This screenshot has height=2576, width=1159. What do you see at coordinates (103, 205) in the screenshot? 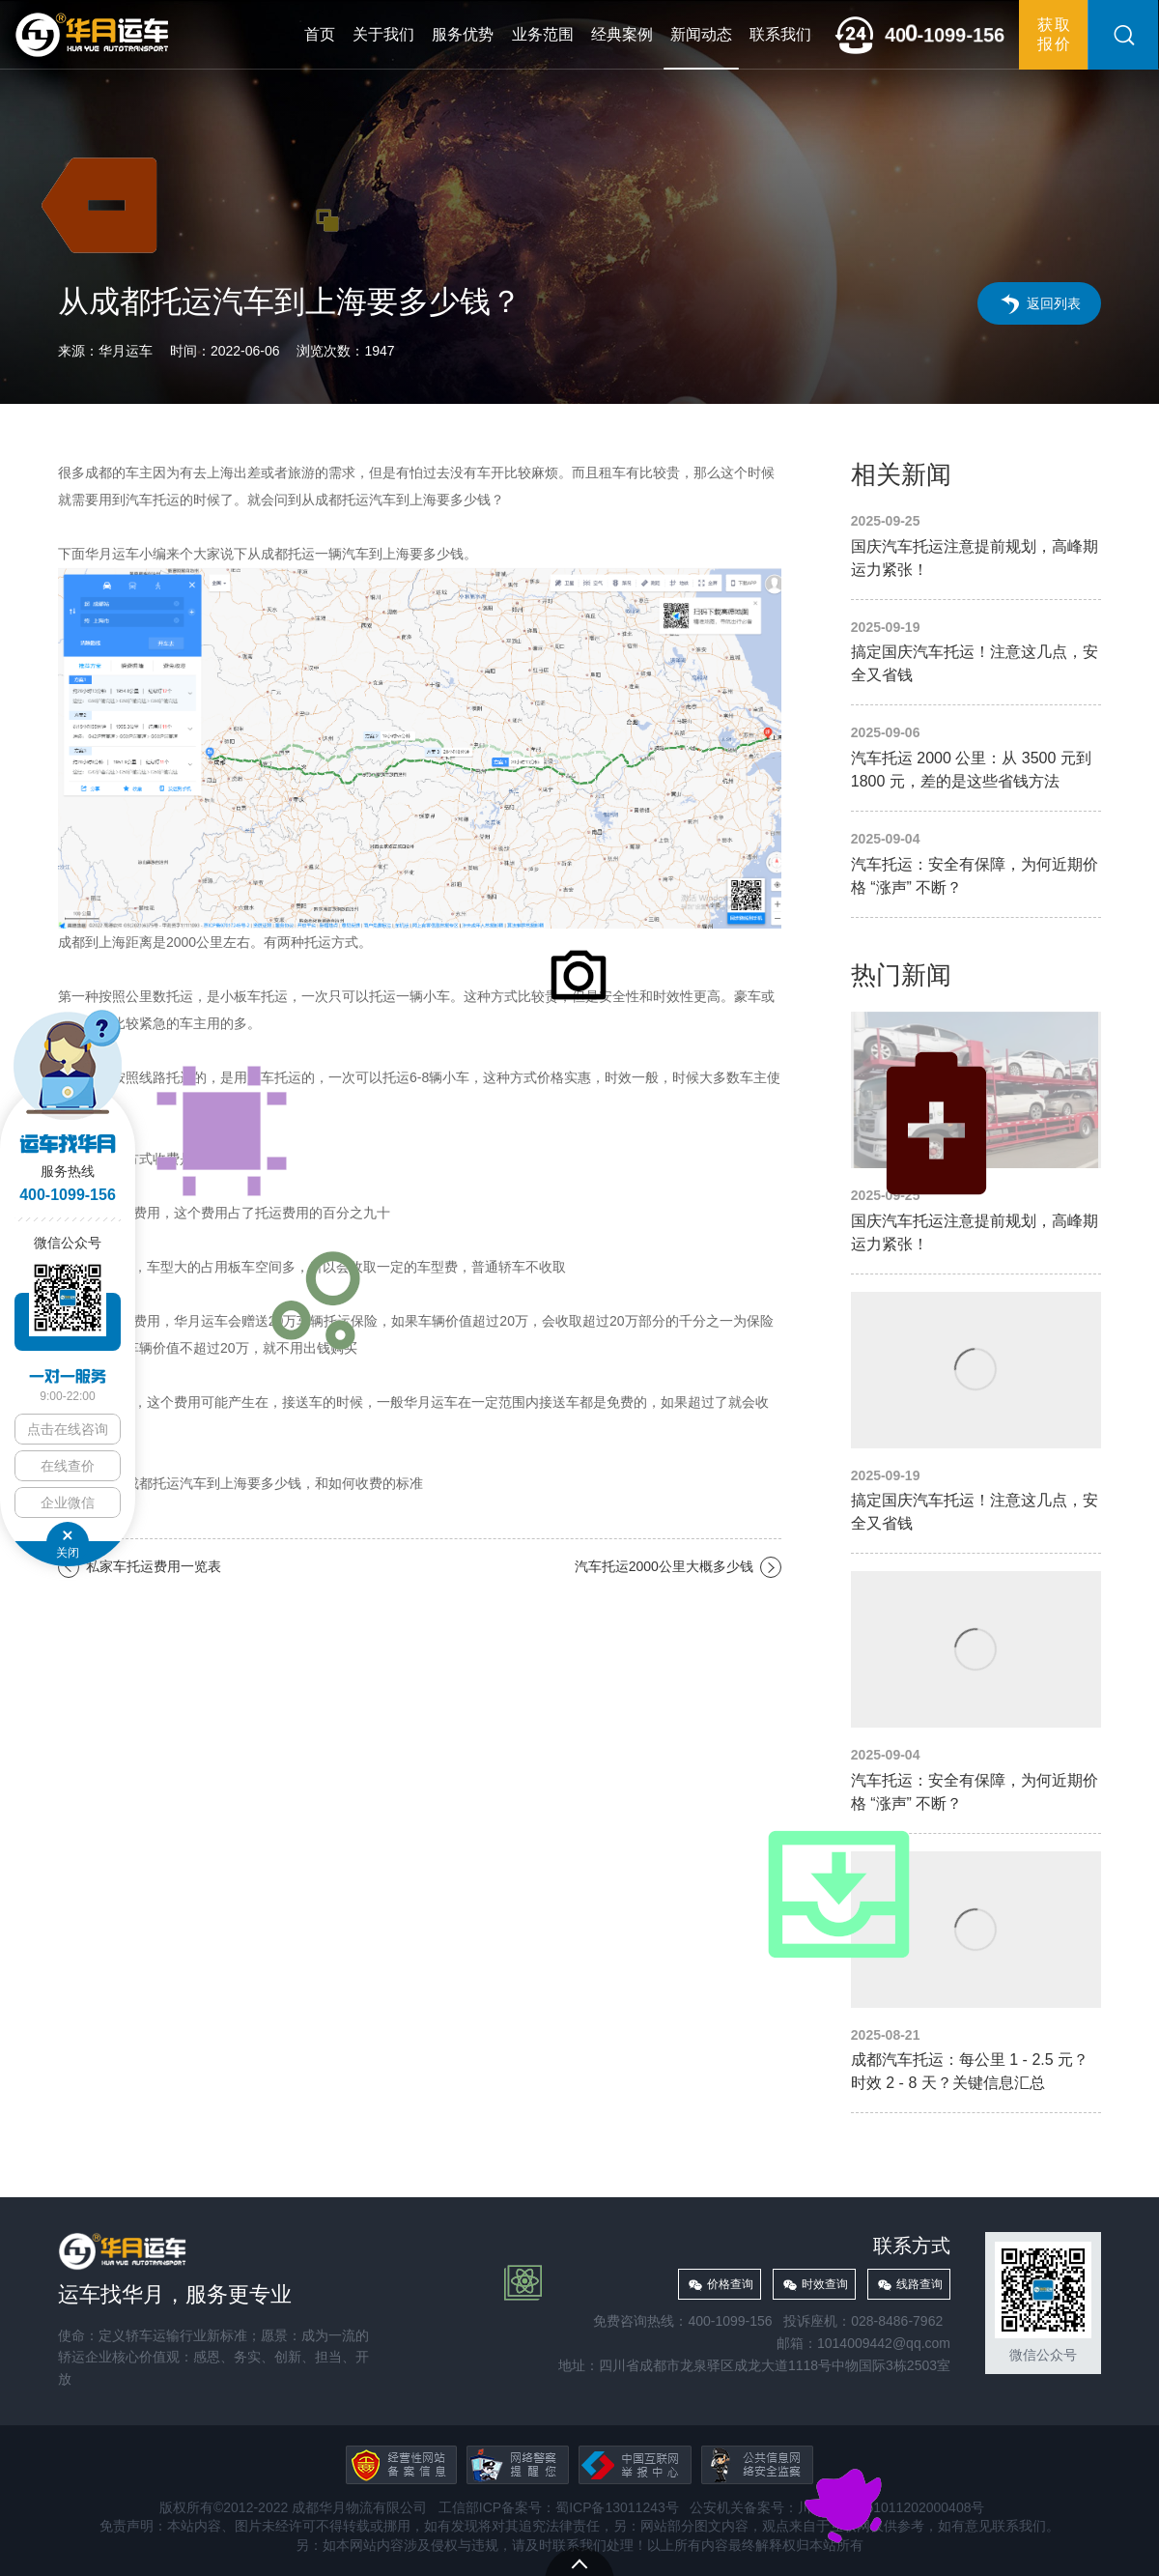
I see `delete the last character entered` at bounding box center [103, 205].